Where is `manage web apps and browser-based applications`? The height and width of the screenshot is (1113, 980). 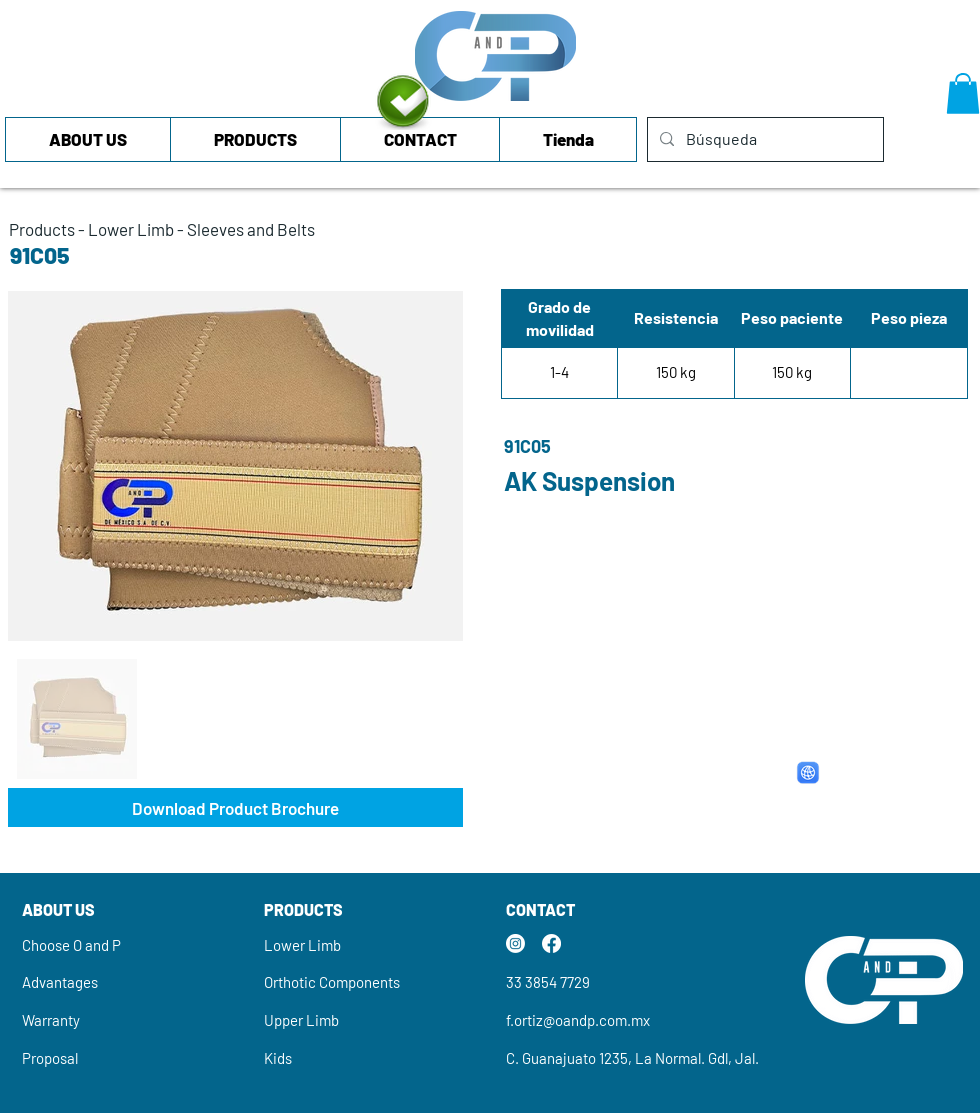 manage web apps and browser-based applications is located at coordinates (808, 773).